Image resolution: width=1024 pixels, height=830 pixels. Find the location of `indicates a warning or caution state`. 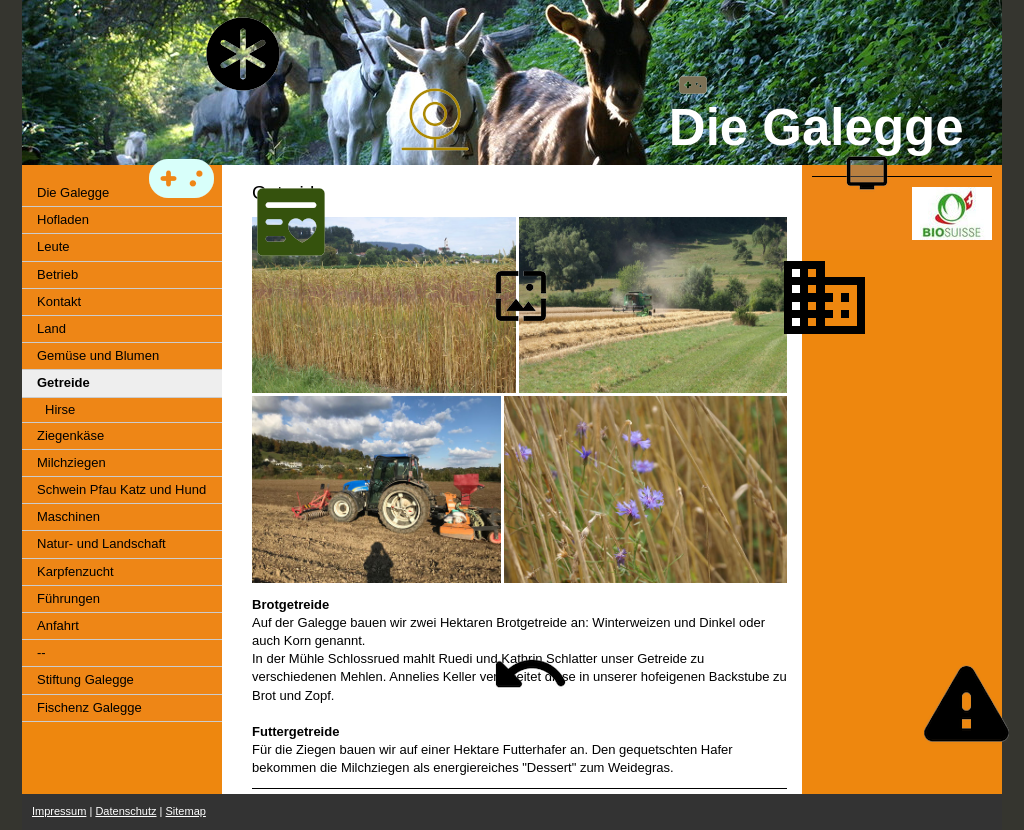

indicates a warning or caution state is located at coordinates (966, 701).